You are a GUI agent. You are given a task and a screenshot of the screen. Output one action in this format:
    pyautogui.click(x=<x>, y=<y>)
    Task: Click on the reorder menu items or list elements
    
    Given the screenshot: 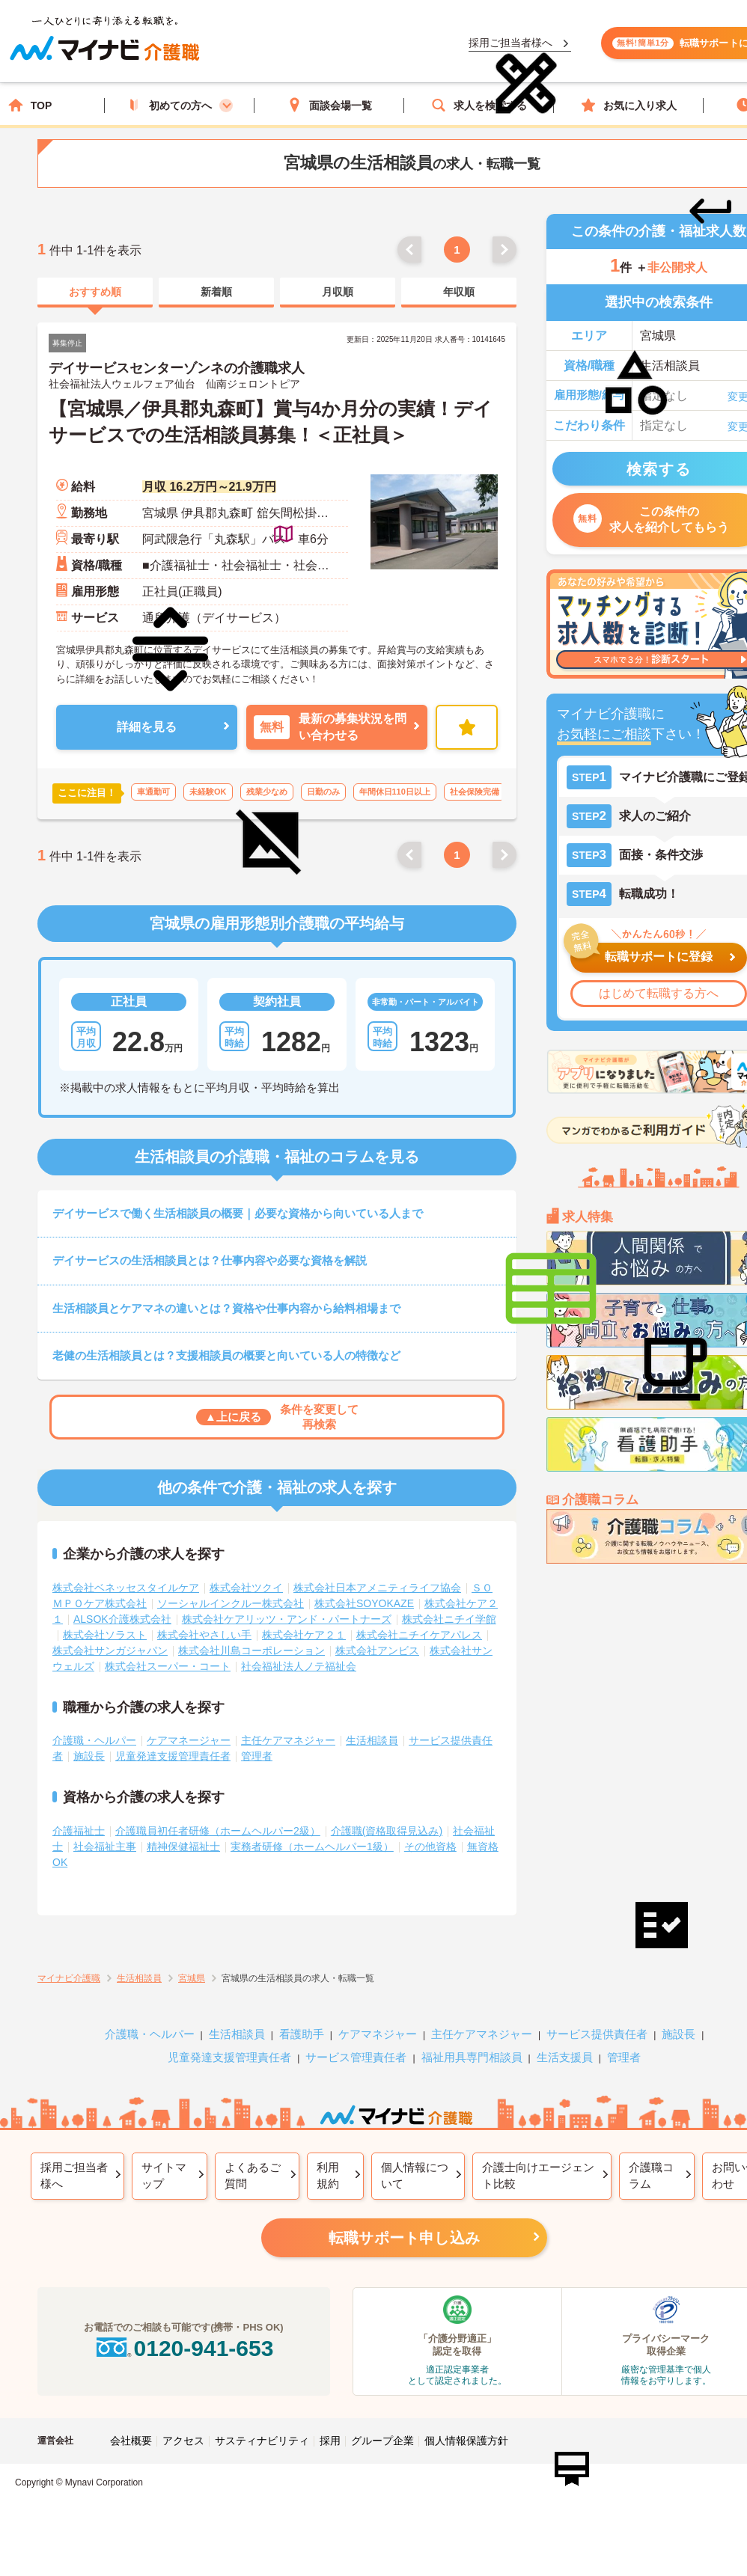 What is the action you would take?
    pyautogui.click(x=170, y=649)
    